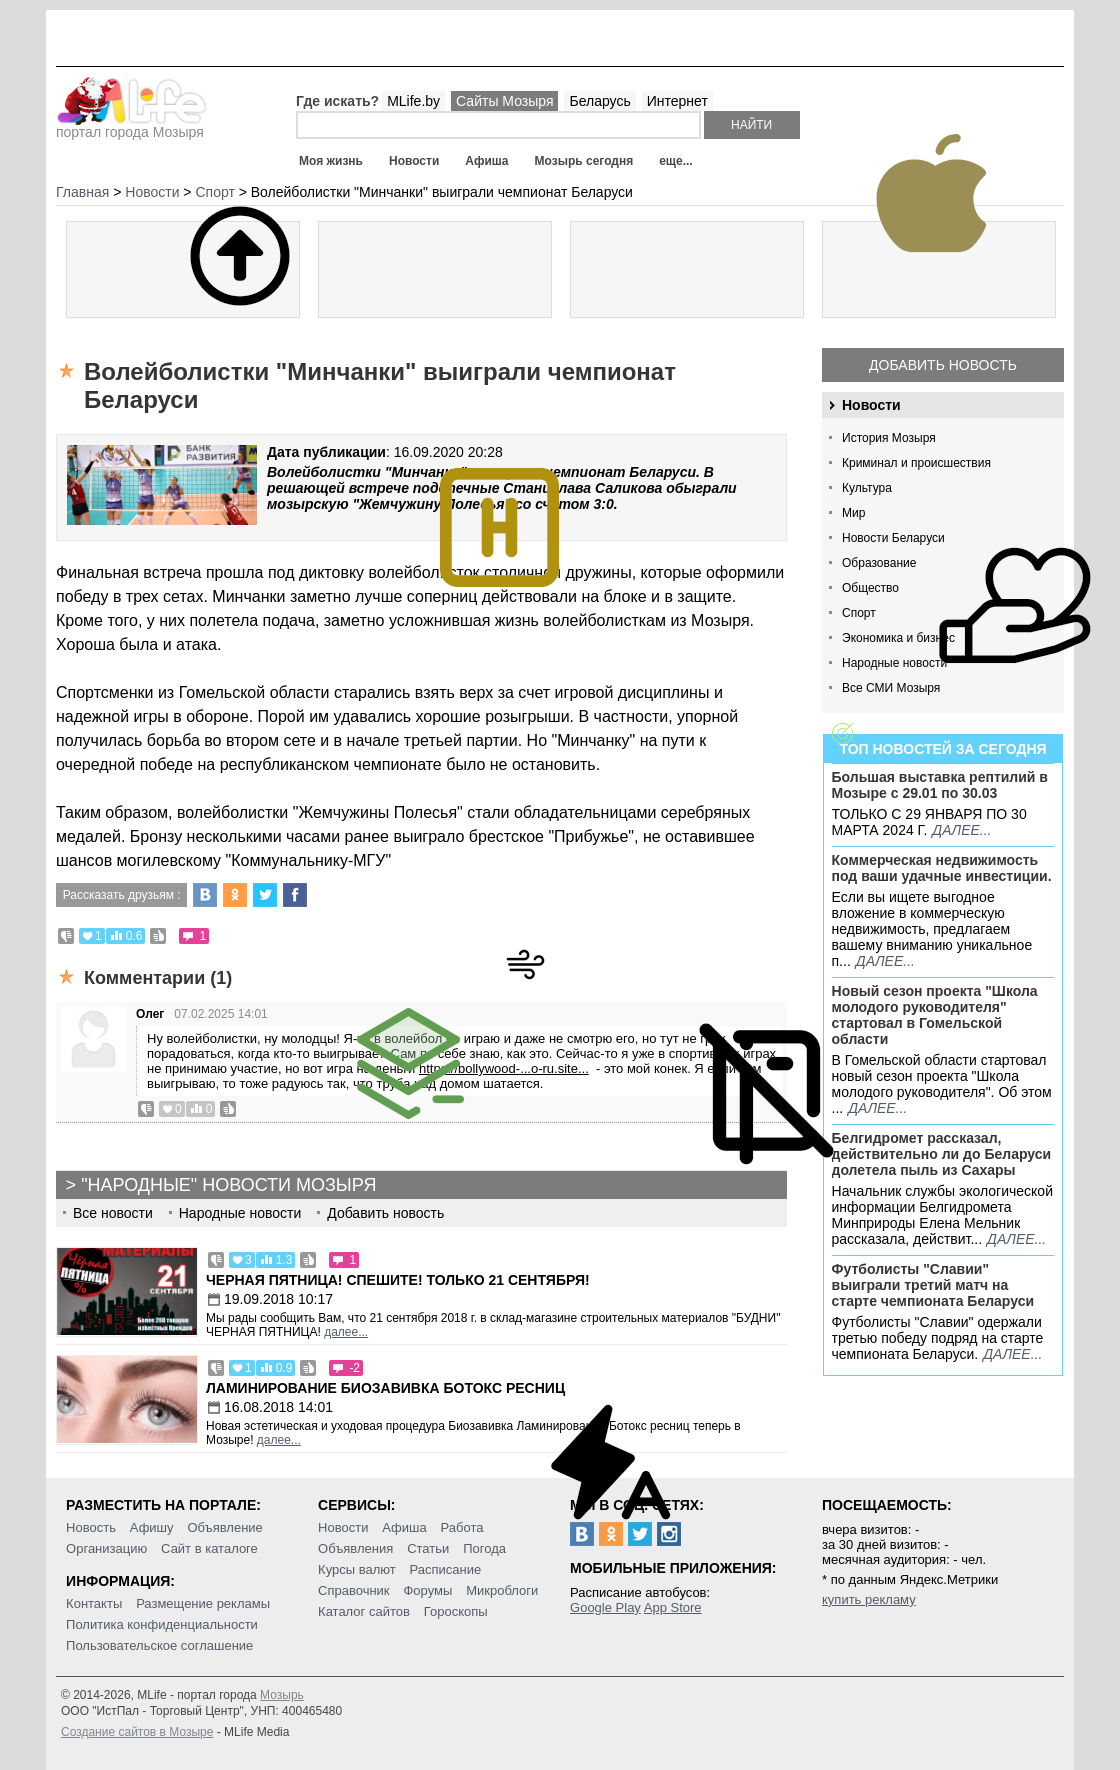 Image resolution: width=1120 pixels, height=1770 pixels. What do you see at coordinates (499, 527) in the screenshot?
I see `find nearby hospitals or medical facilities` at bounding box center [499, 527].